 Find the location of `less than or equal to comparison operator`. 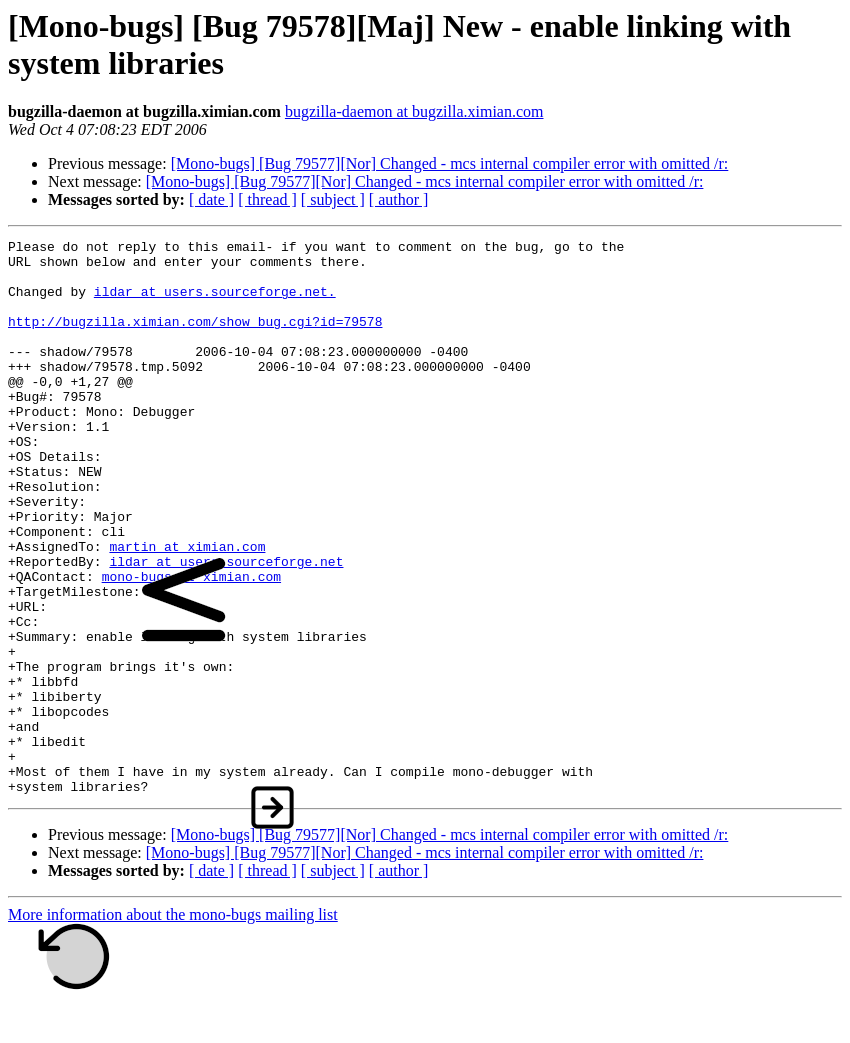

less than or equal to comparison operator is located at coordinates (185, 601).